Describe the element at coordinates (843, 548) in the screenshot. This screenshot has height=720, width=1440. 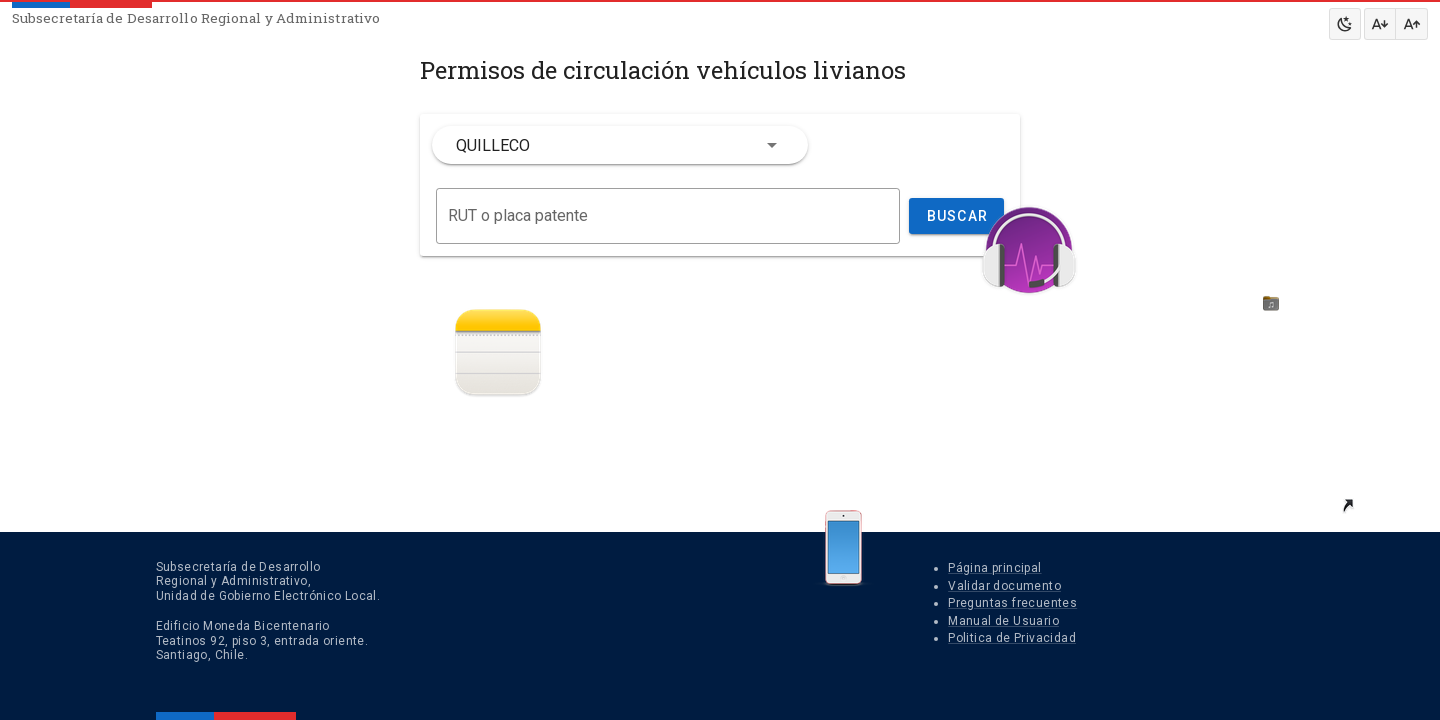
I see `iPod touch device connected to this computer` at that location.